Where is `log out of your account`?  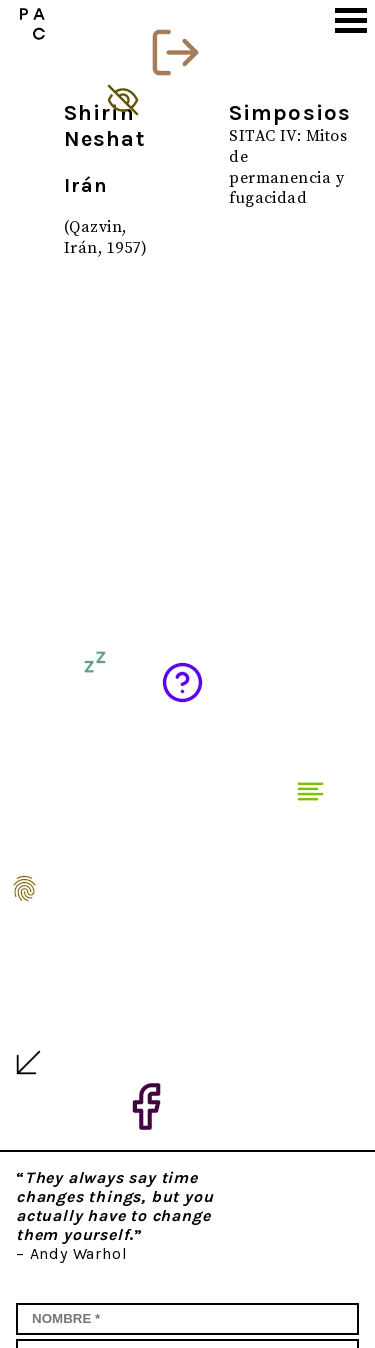
log out of your account is located at coordinates (175, 52).